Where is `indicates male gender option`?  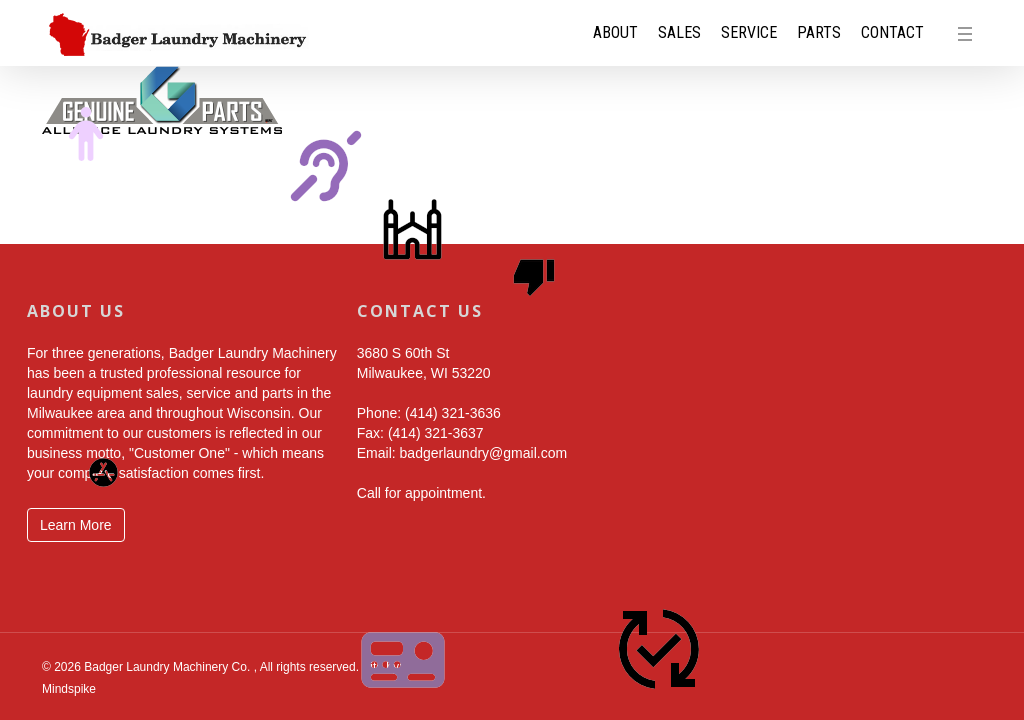
indicates male gender option is located at coordinates (86, 134).